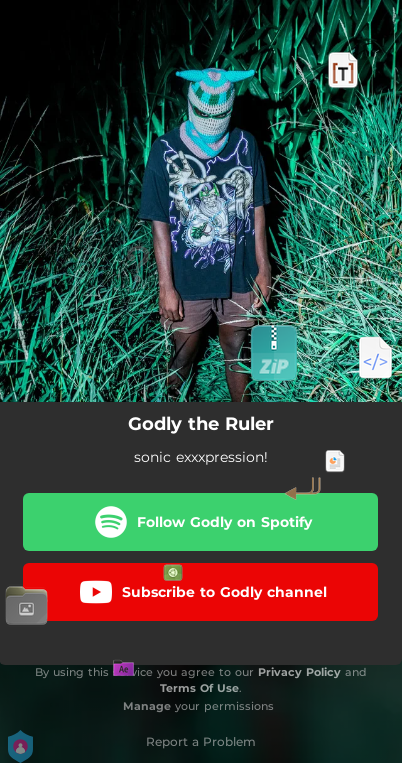  Describe the element at coordinates (274, 353) in the screenshot. I see `compressed zip archive file` at that location.